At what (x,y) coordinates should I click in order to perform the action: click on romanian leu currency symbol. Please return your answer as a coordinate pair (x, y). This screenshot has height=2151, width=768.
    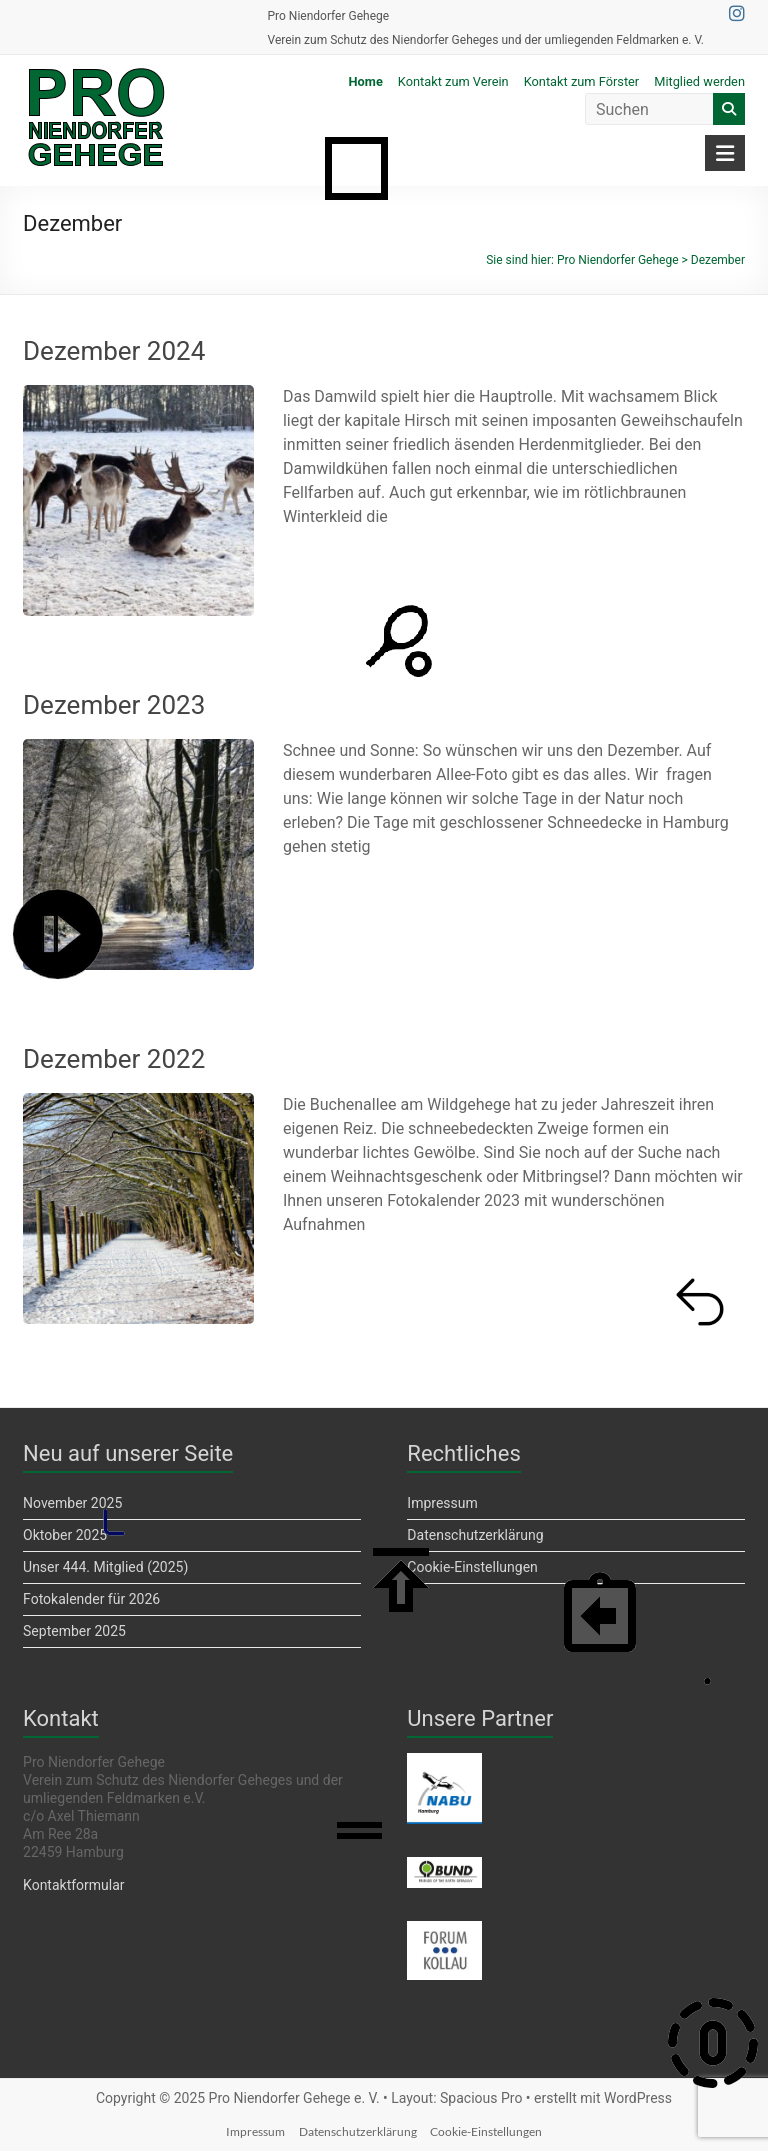
    Looking at the image, I should click on (114, 1523).